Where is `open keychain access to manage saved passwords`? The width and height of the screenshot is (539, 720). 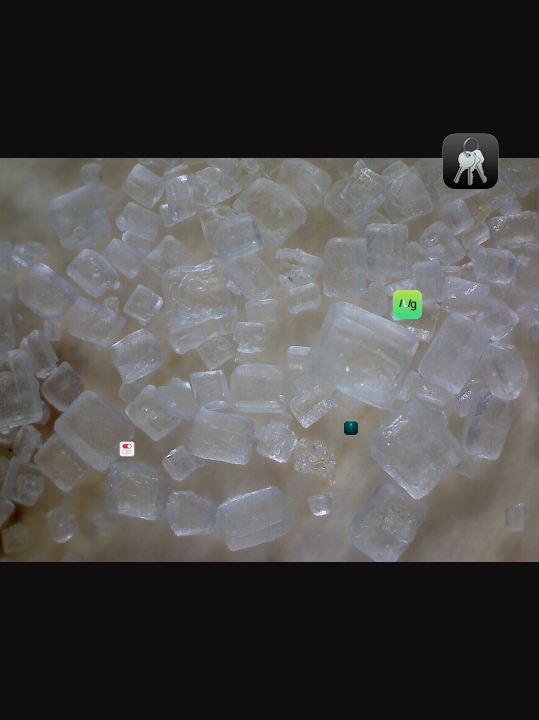 open keychain access to manage saved passwords is located at coordinates (470, 161).